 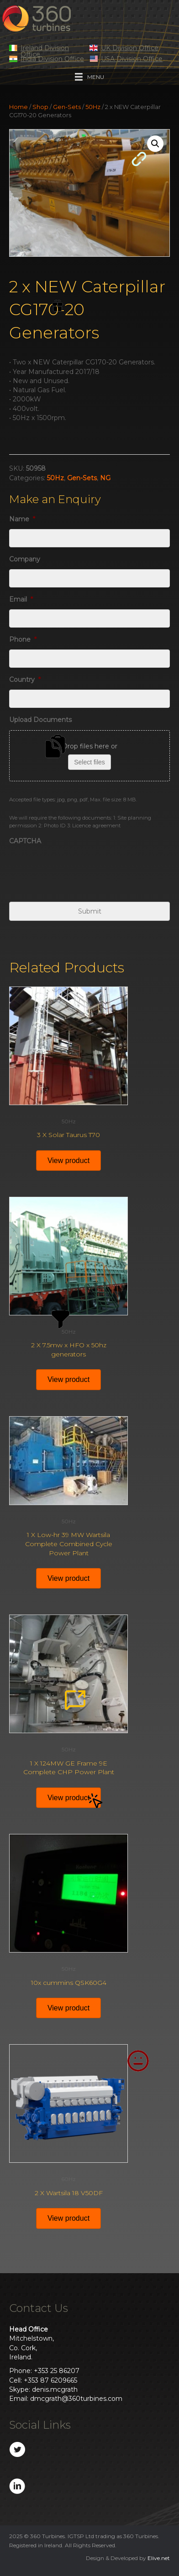 I want to click on filter or sort content, so click(x=60, y=1319).